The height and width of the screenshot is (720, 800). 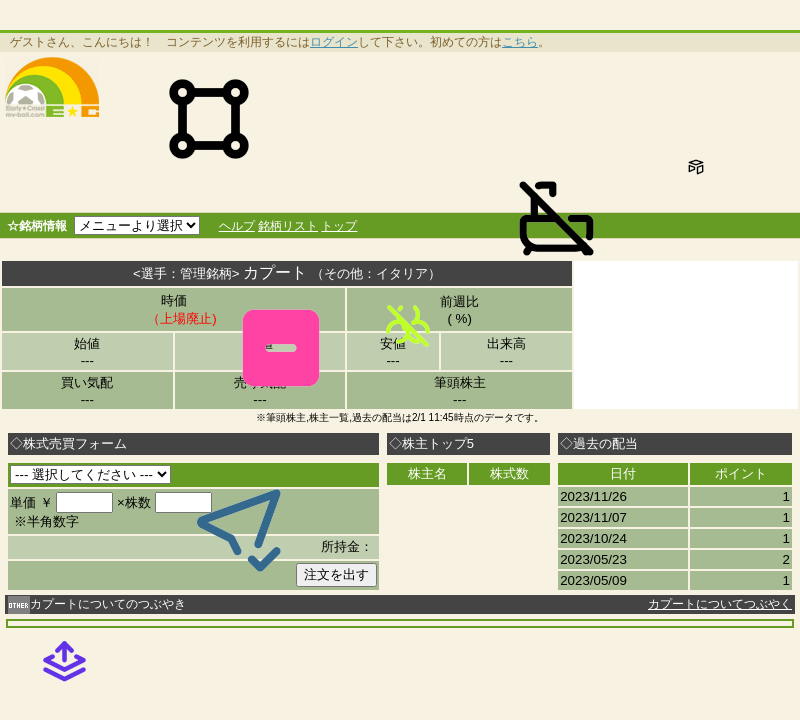 I want to click on indicates biohazard warning is disabled, so click(x=408, y=326).